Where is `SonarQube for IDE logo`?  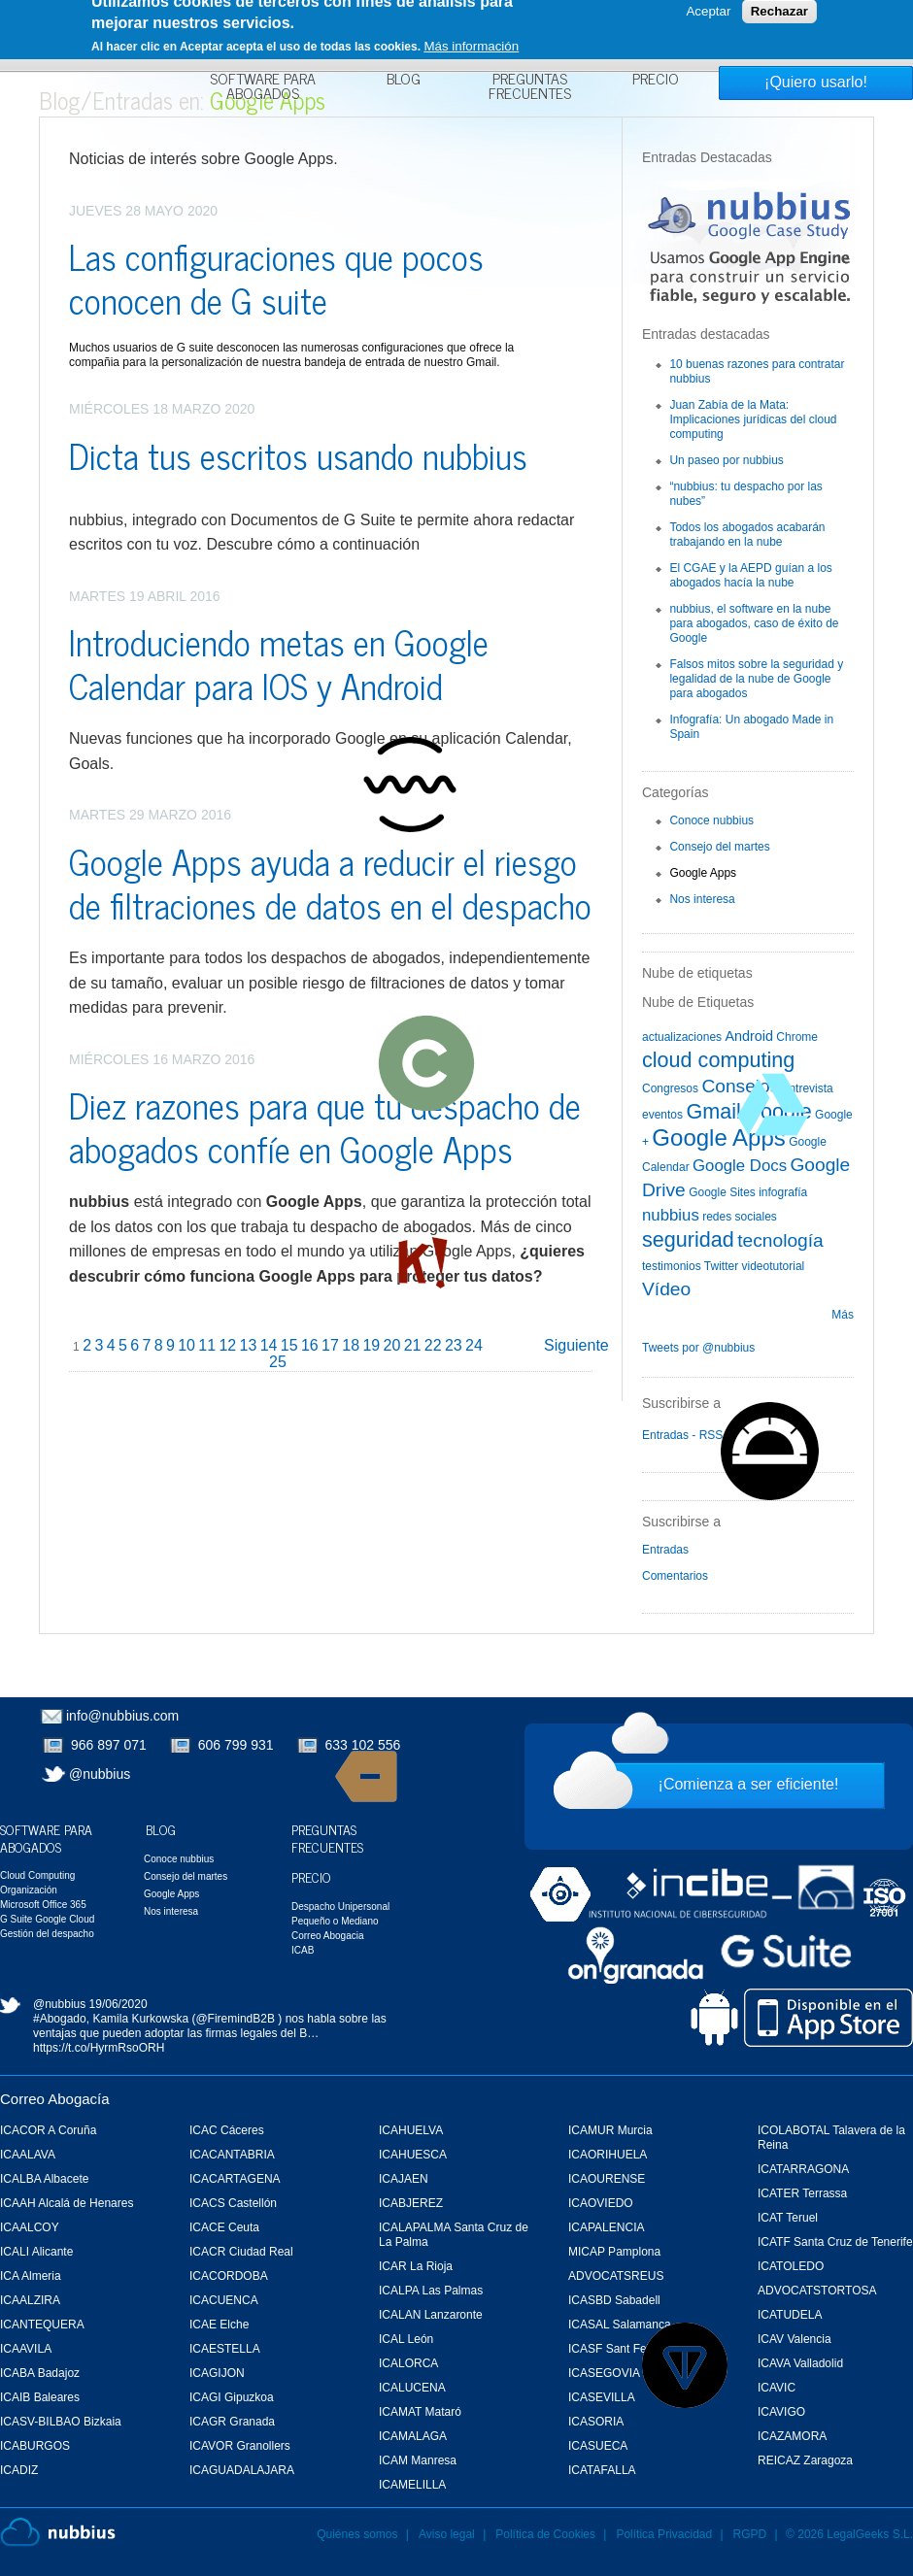 SonarQube for IDE logo is located at coordinates (410, 785).